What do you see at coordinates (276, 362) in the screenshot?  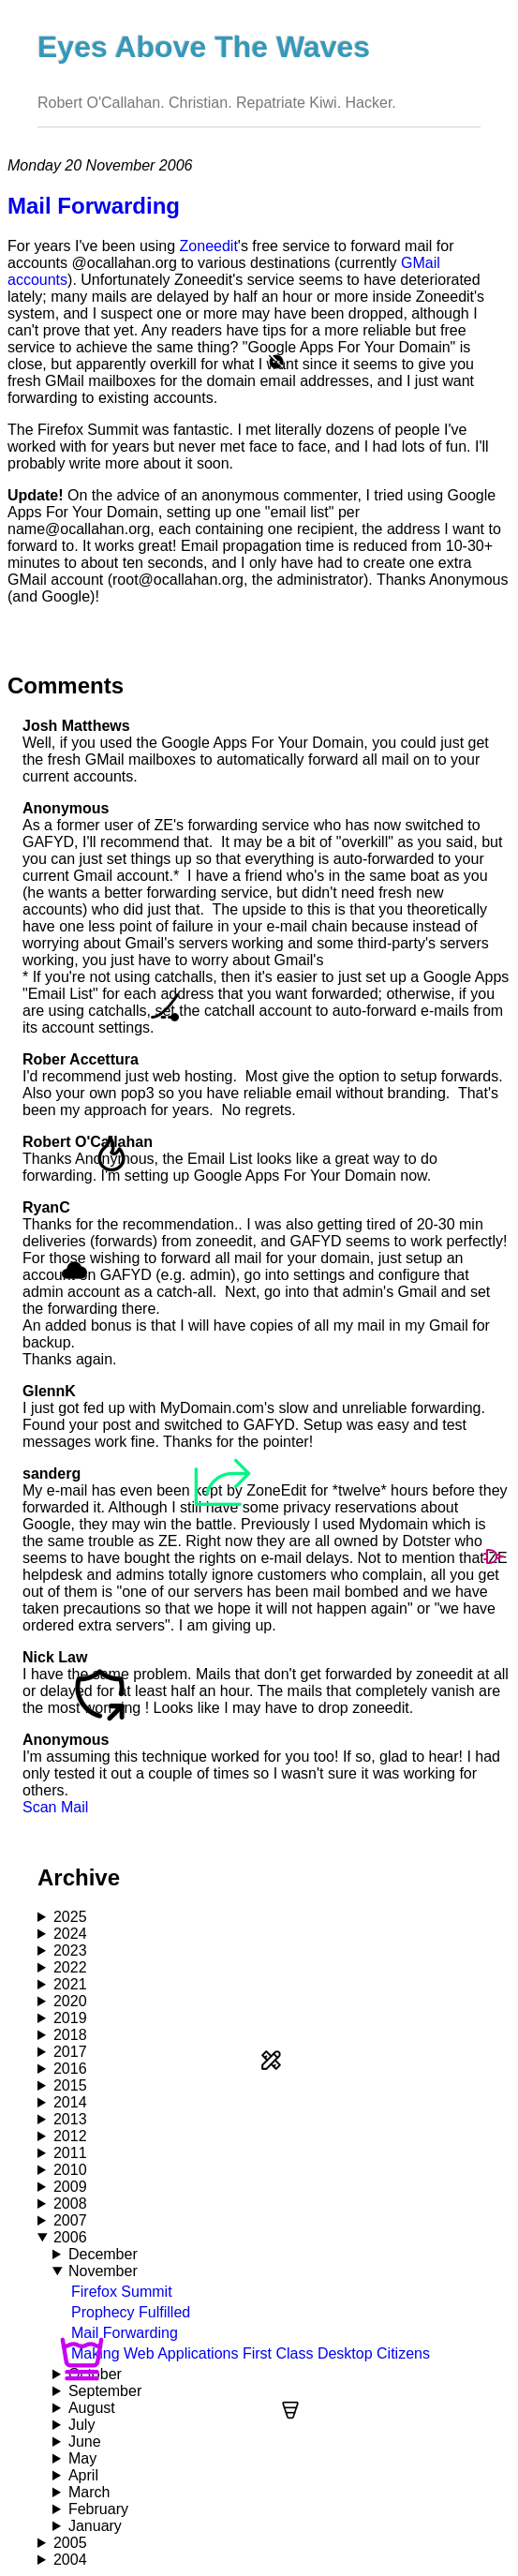 I see `do not disturb mode is disabled` at bounding box center [276, 362].